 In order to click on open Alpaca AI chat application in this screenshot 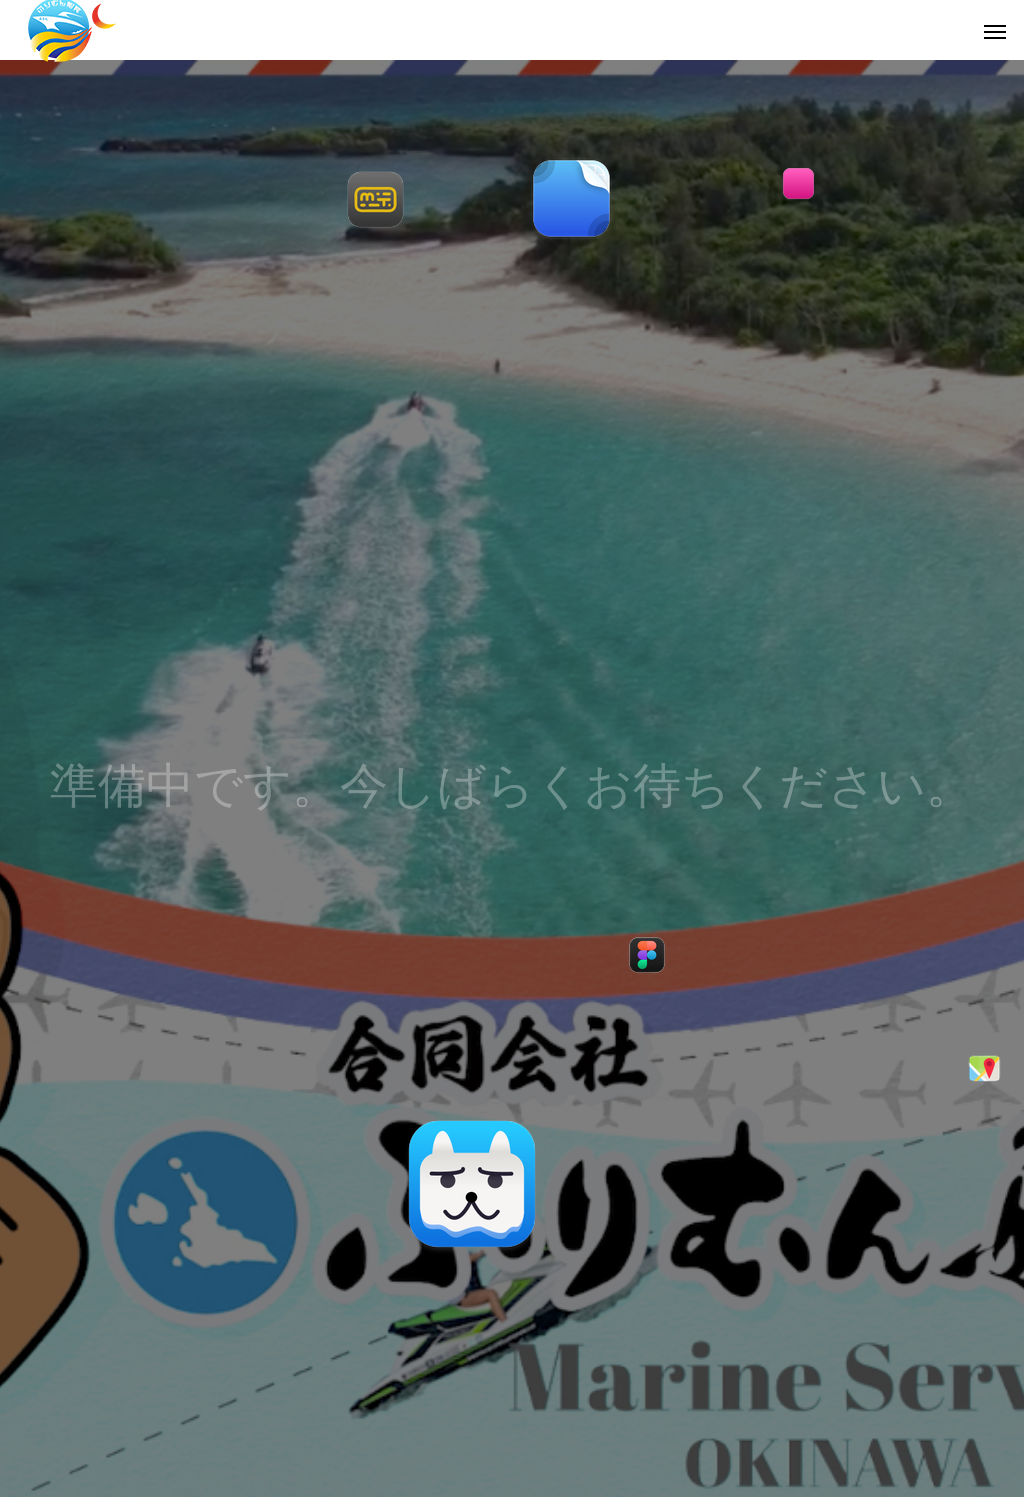, I will do `click(472, 1184)`.